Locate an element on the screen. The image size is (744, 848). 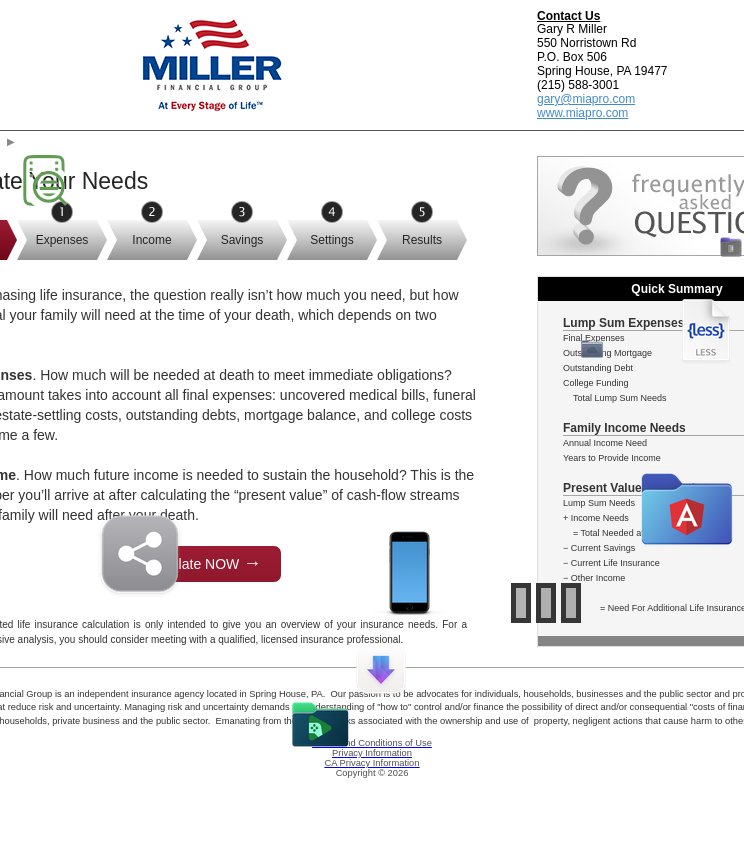
open fragments download manager is located at coordinates (381, 669).